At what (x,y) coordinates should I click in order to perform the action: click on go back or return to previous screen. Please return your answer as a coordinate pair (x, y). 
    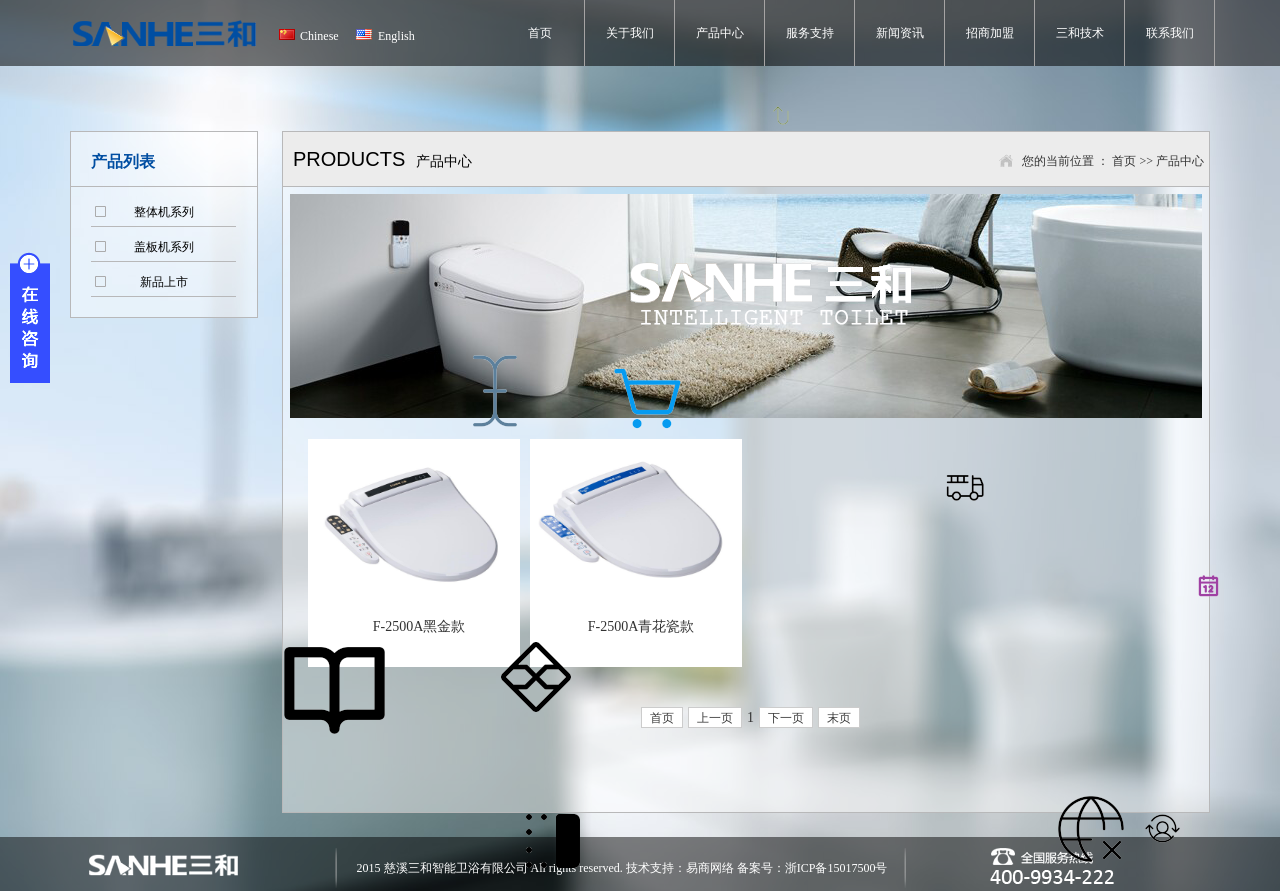
    Looking at the image, I should click on (781, 115).